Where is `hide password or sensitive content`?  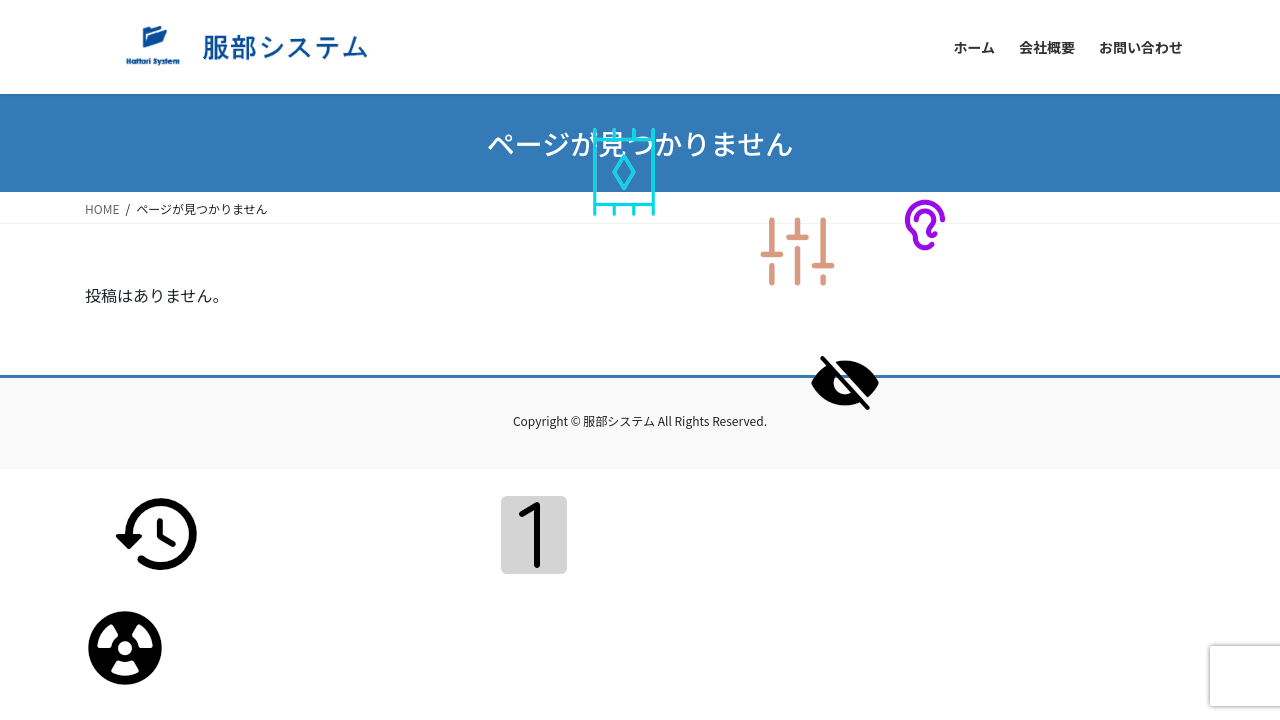 hide password or sensitive content is located at coordinates (845, 383).